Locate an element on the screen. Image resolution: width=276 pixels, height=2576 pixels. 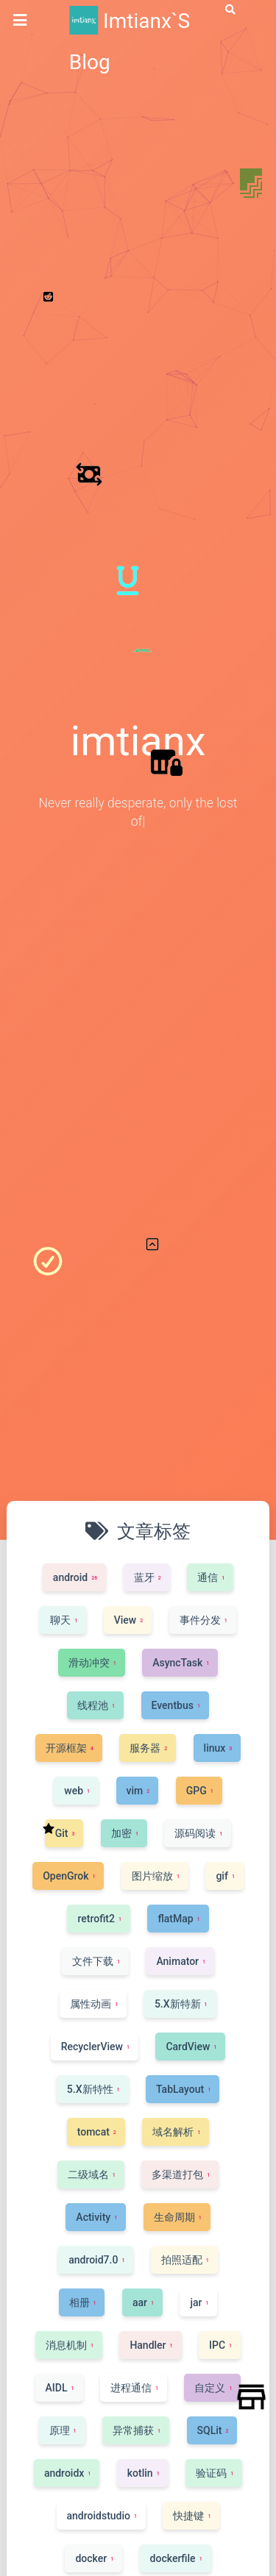
collapse or minimize a section is located at coordinates (152, 1244).